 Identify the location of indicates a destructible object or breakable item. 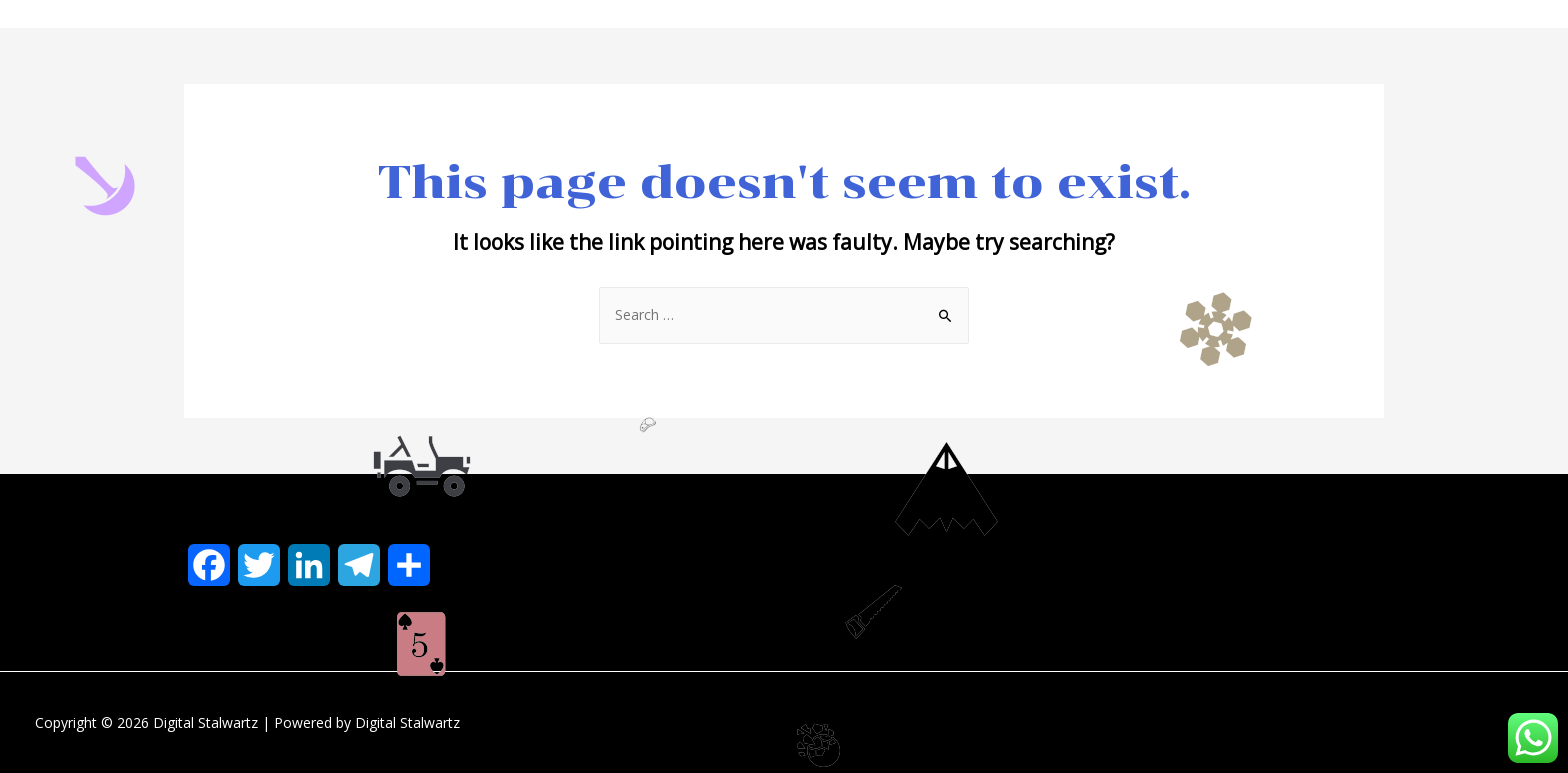
(818, 745).